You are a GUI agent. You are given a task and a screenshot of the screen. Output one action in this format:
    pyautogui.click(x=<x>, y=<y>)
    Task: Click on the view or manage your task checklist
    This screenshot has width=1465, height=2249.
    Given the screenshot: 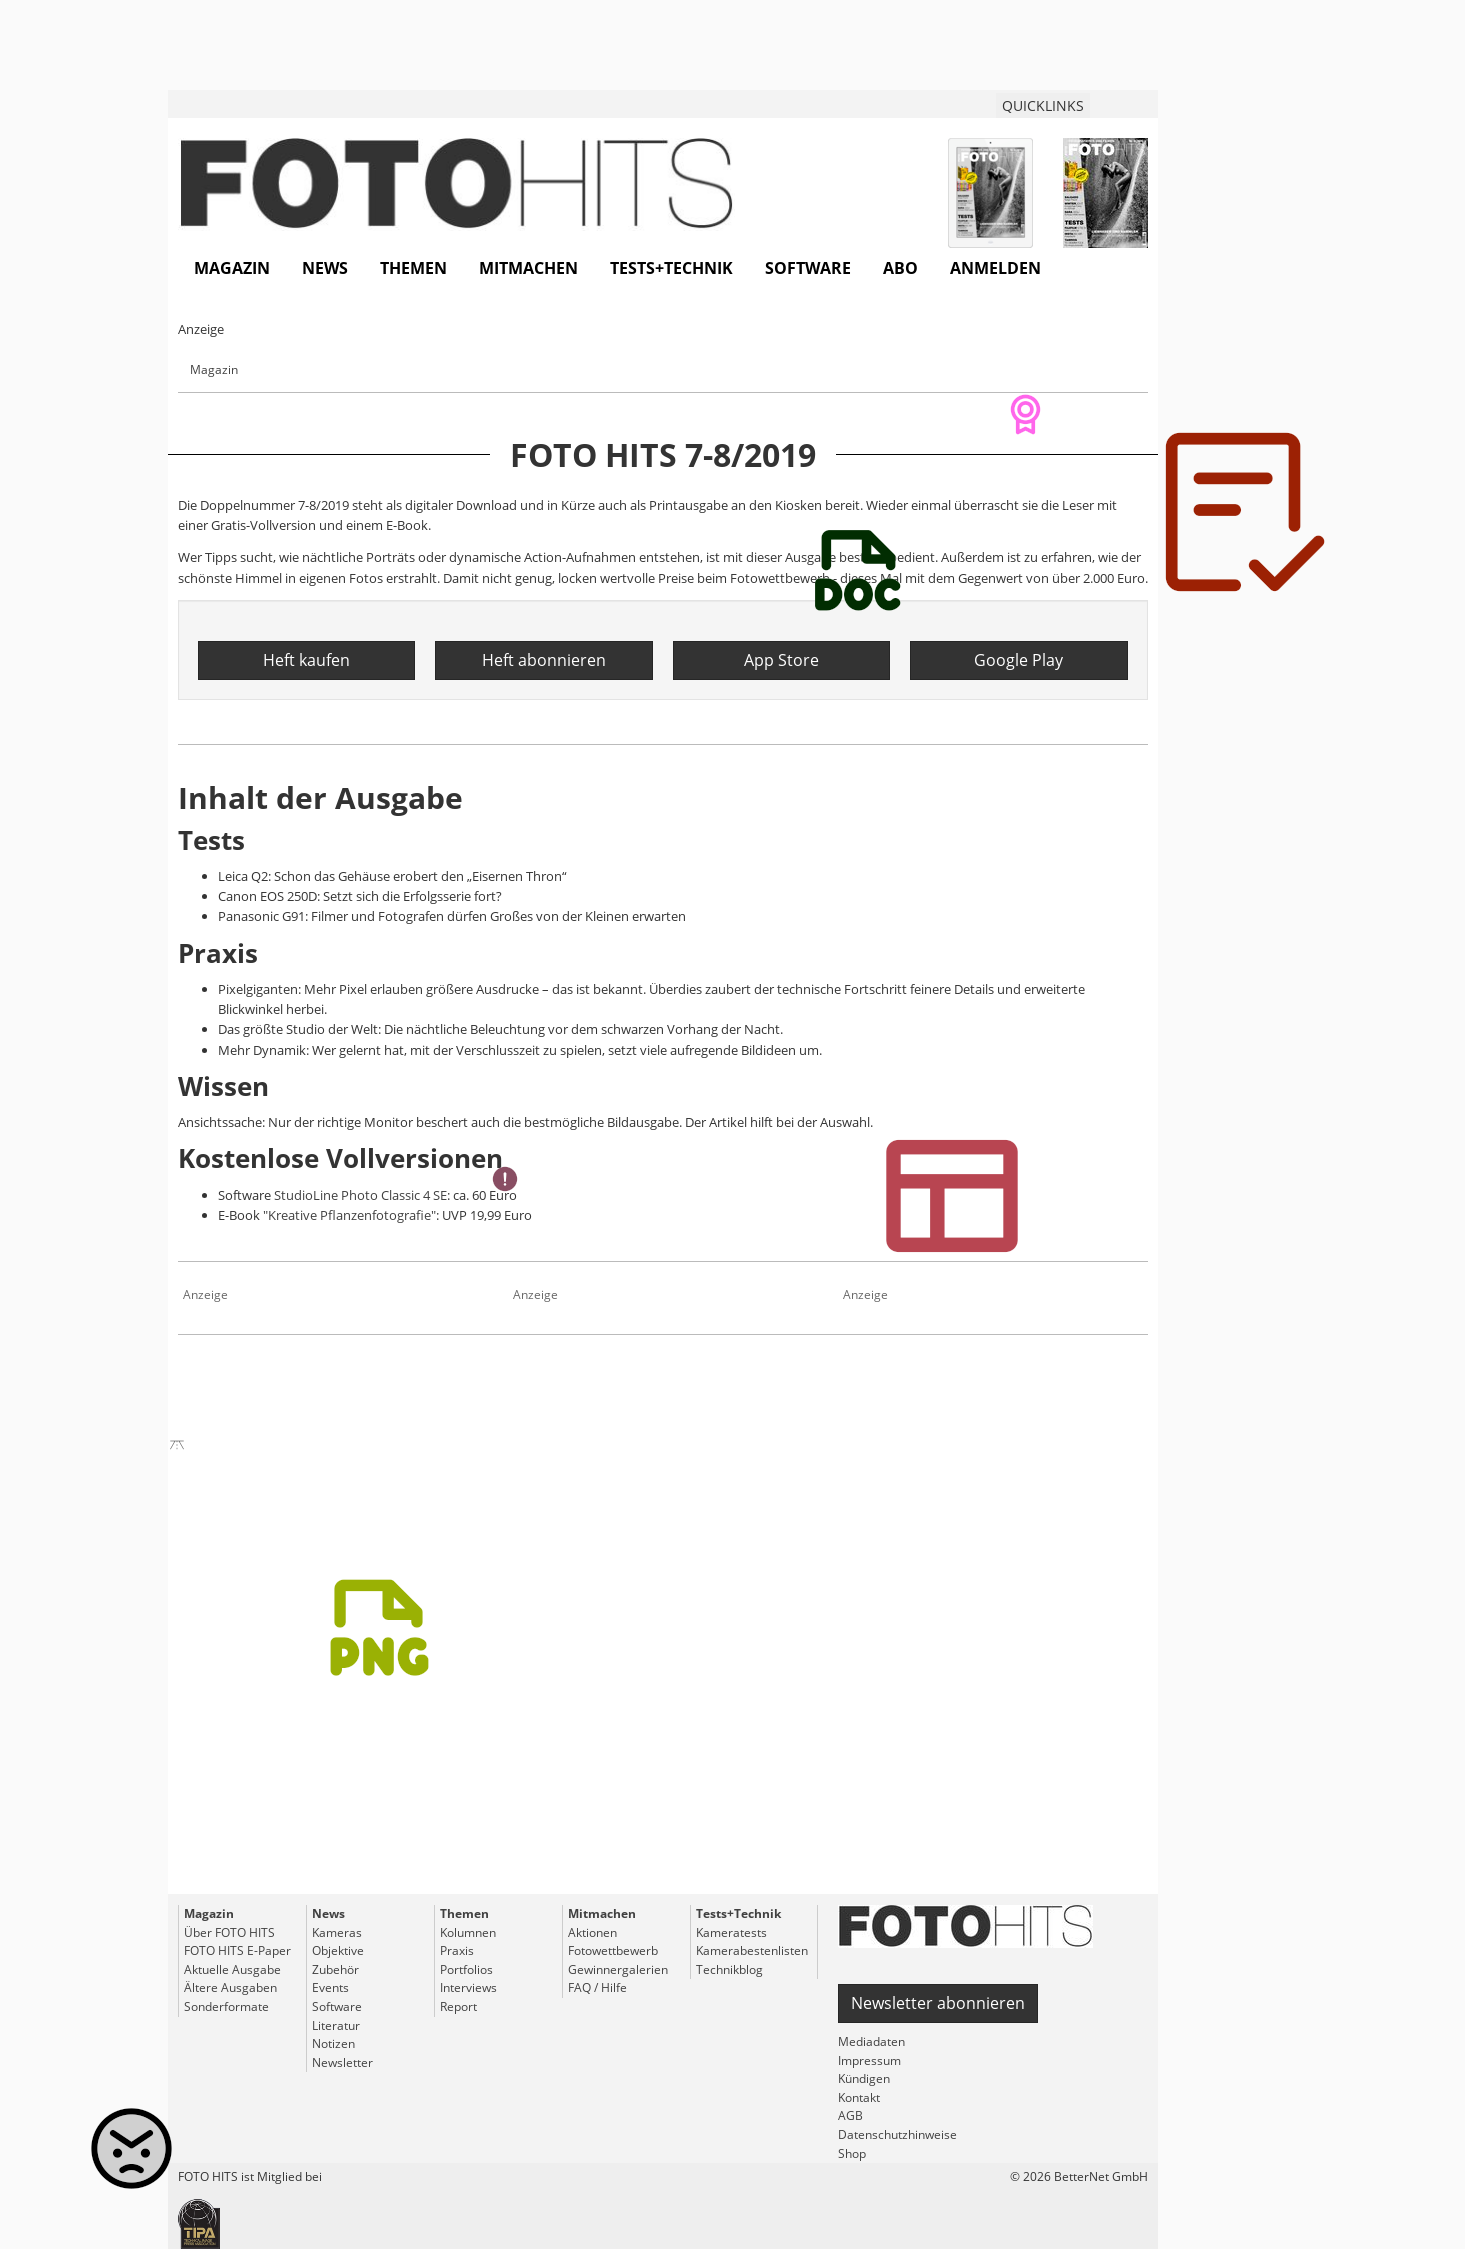 What is the action you would take?
    pyautogui.click(x=1245, y=512)
    